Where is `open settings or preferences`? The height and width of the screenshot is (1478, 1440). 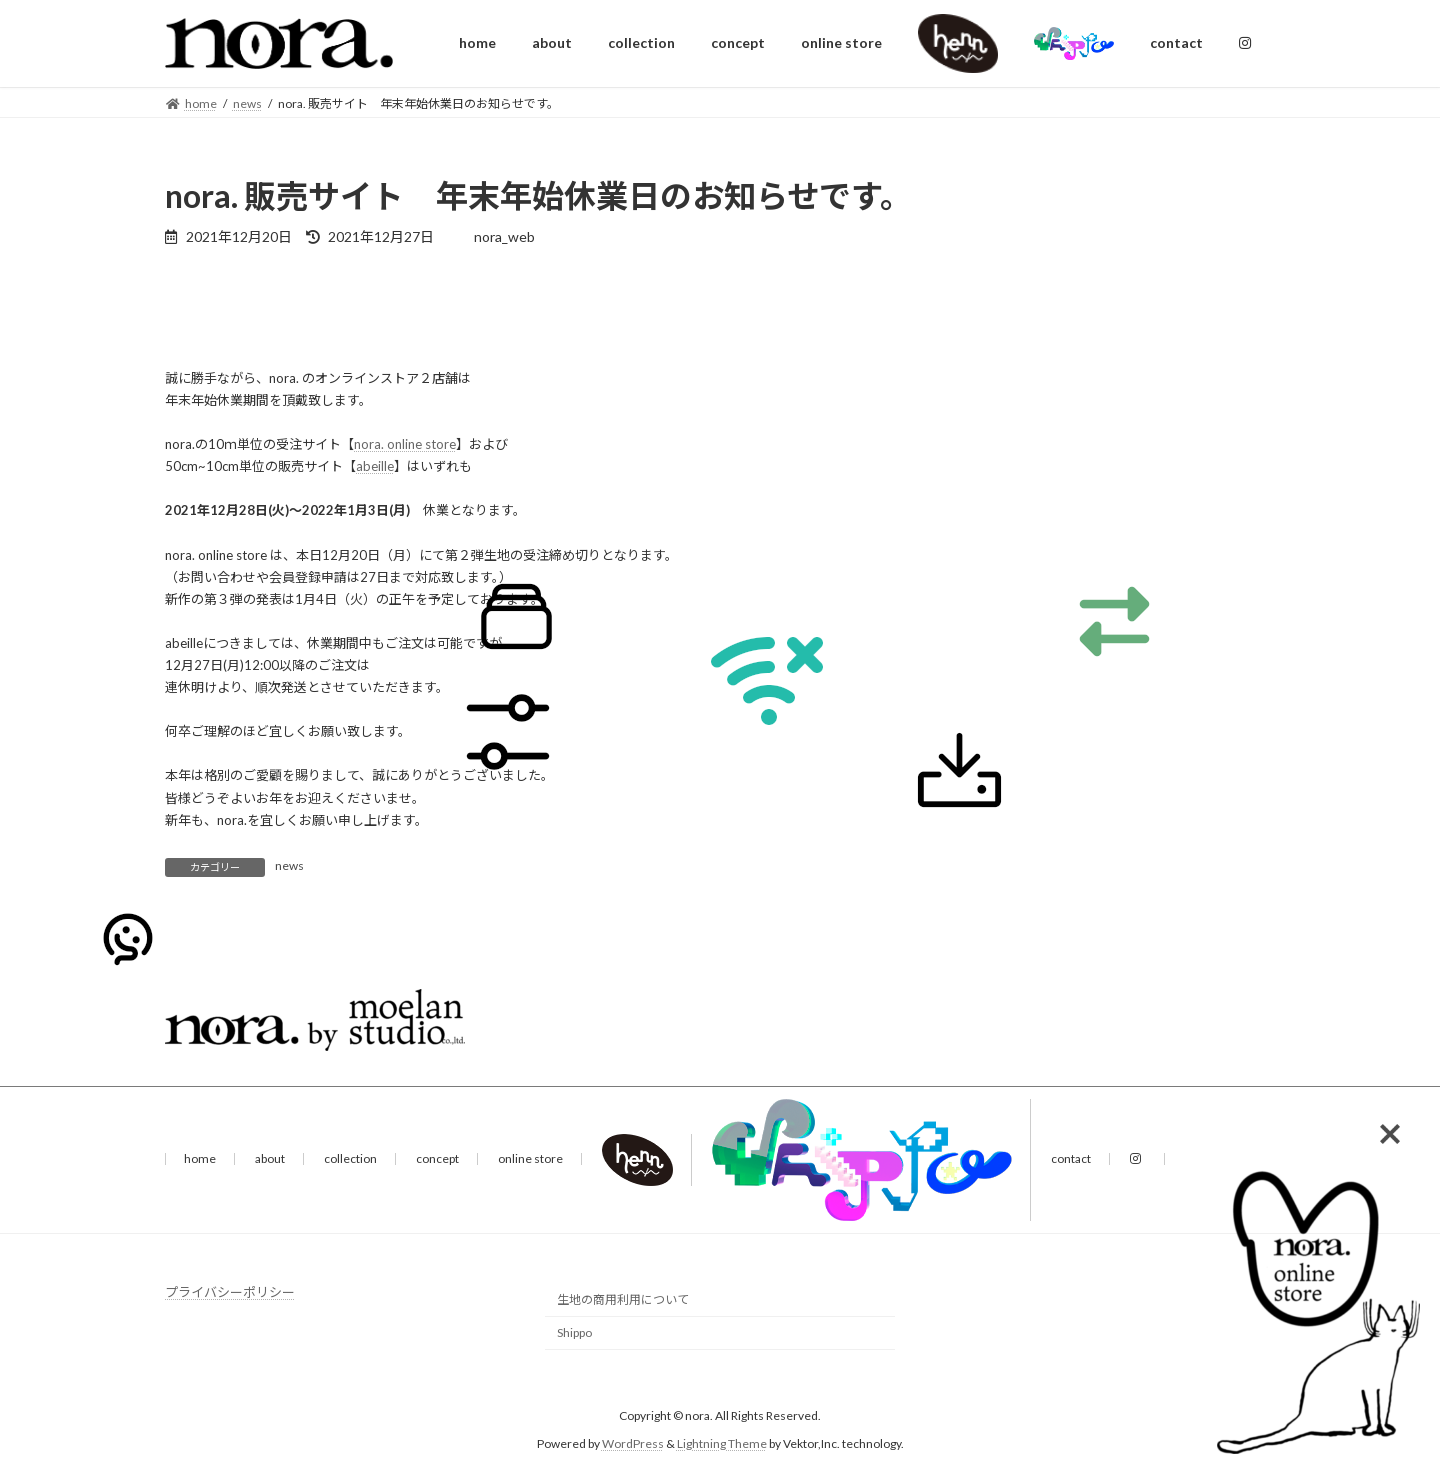 open settings or preferences is located at coordinates (508, 732).